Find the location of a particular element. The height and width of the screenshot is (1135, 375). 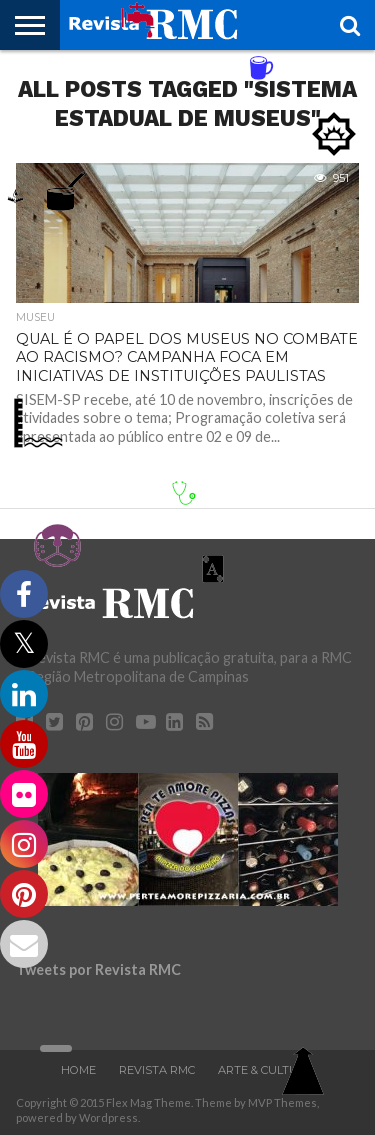

access health or medical features is located at coordinates (184, 493).